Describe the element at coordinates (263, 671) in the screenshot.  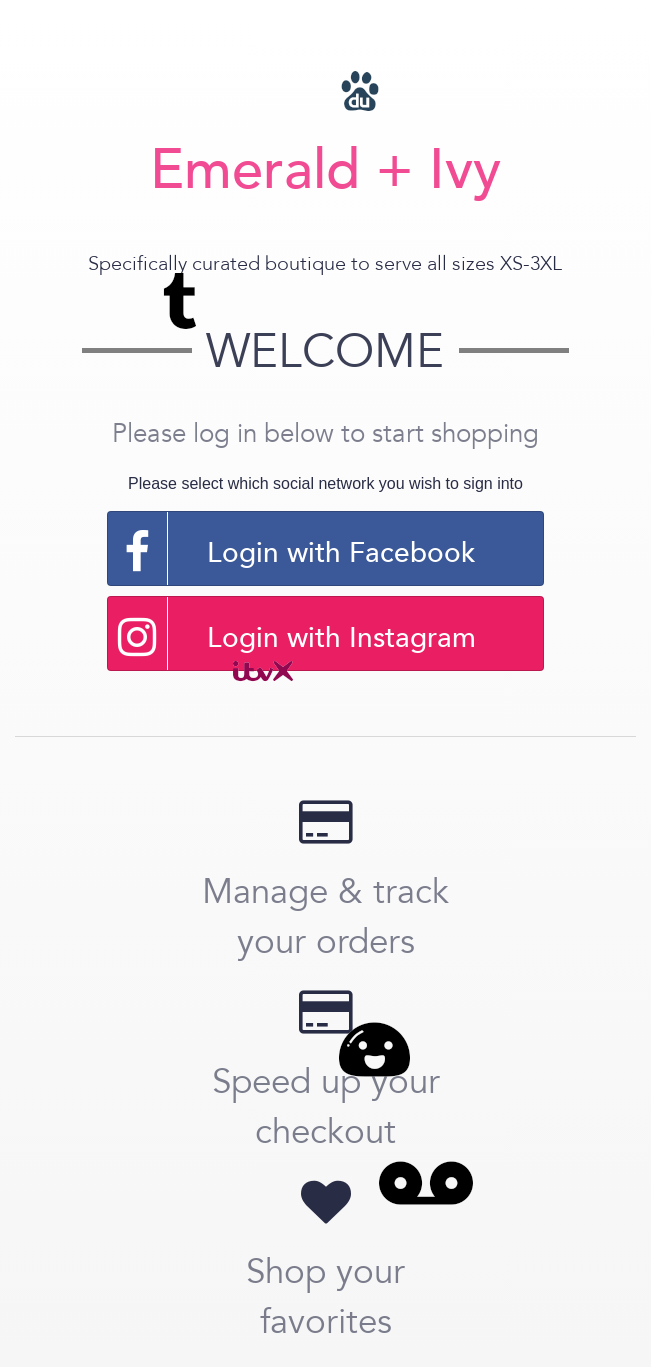
I see `open the ITVX streaming app` at that location.